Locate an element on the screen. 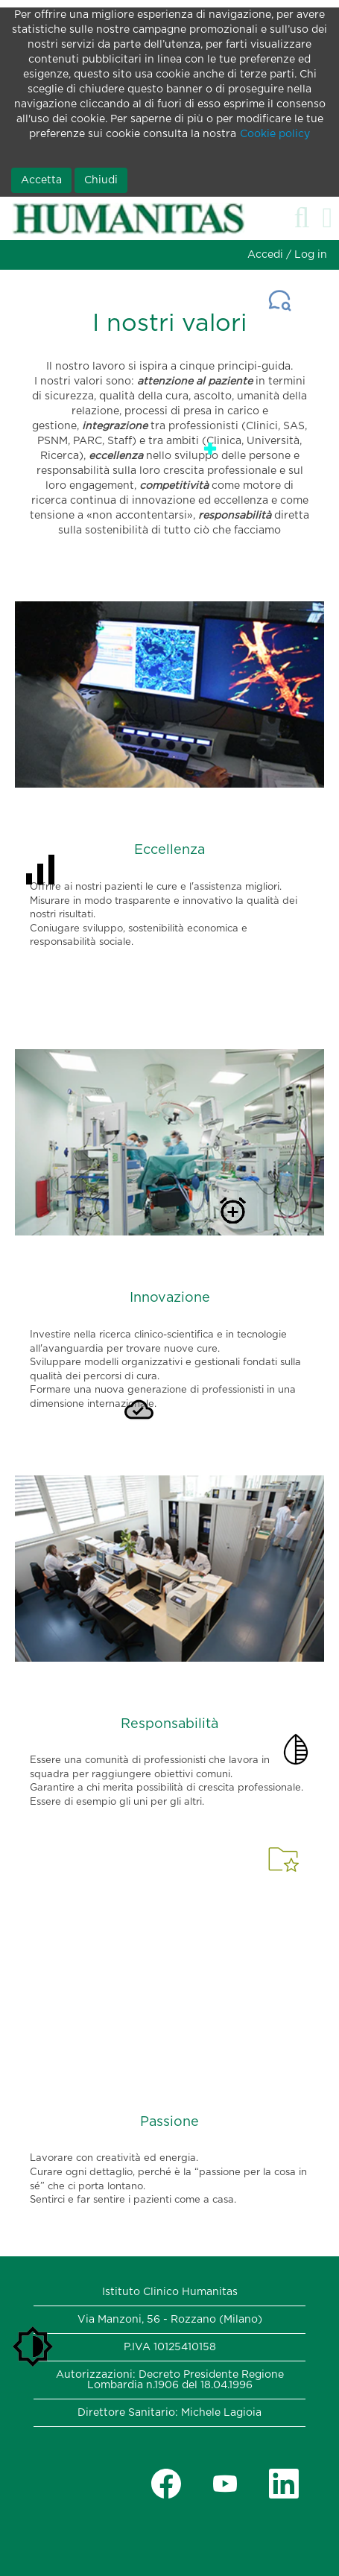  add a new alarm is located at coordinates (232, 1210).